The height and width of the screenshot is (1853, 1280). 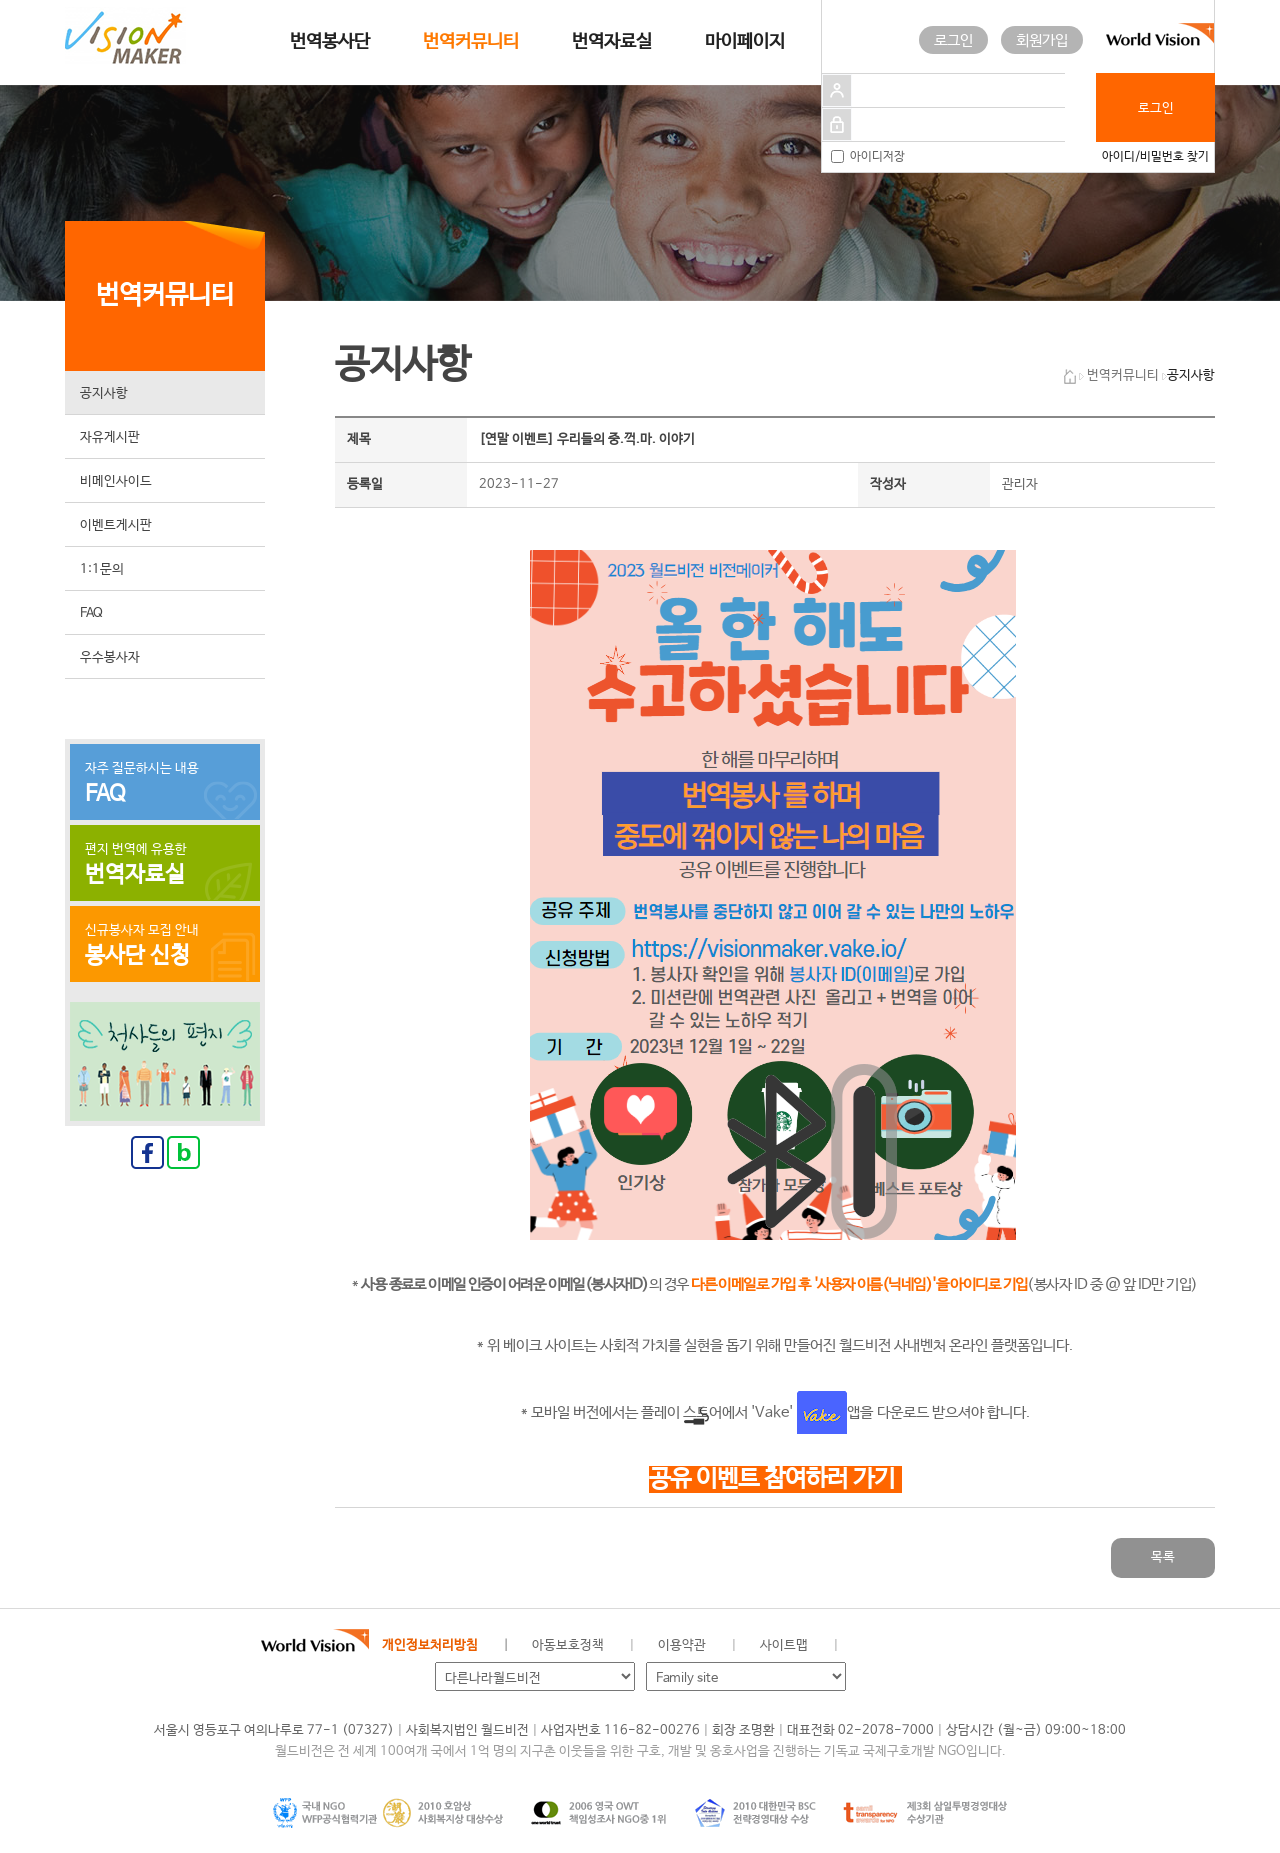 What do you see at coordinates (809, 1151) in the screenshot?
I see `view bluetooth device battery status` at bounding box center [809, 1151].